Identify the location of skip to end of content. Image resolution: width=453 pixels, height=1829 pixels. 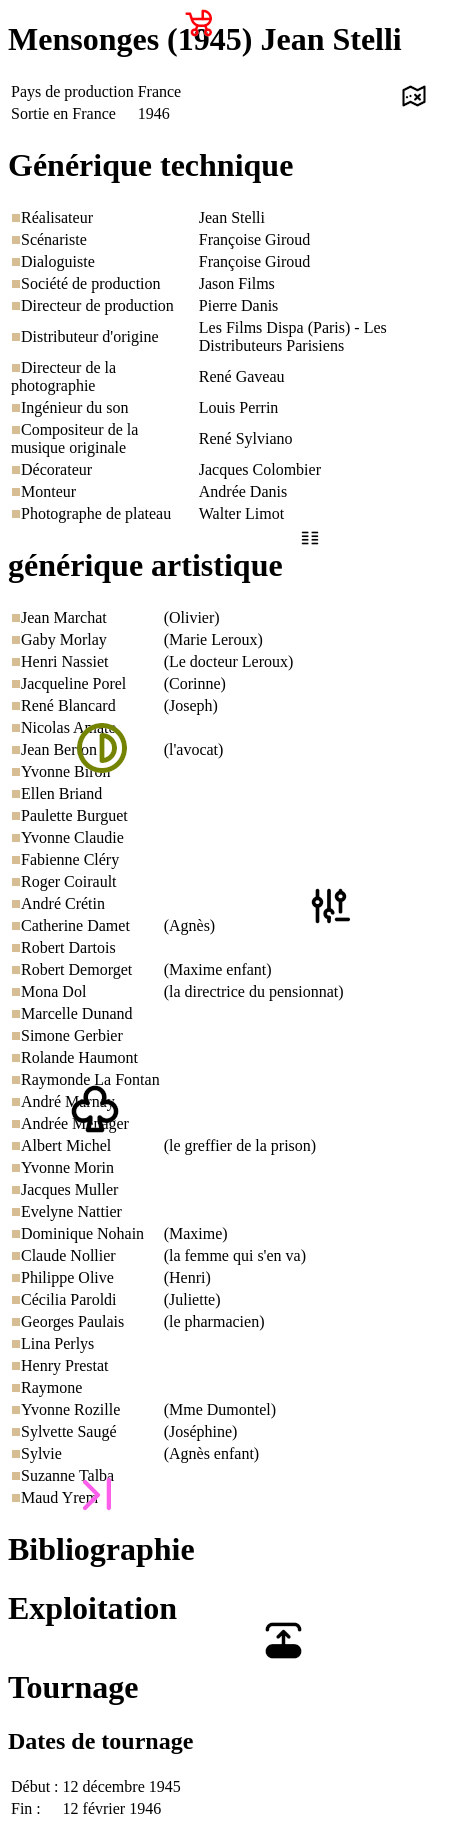
(98, 1495).